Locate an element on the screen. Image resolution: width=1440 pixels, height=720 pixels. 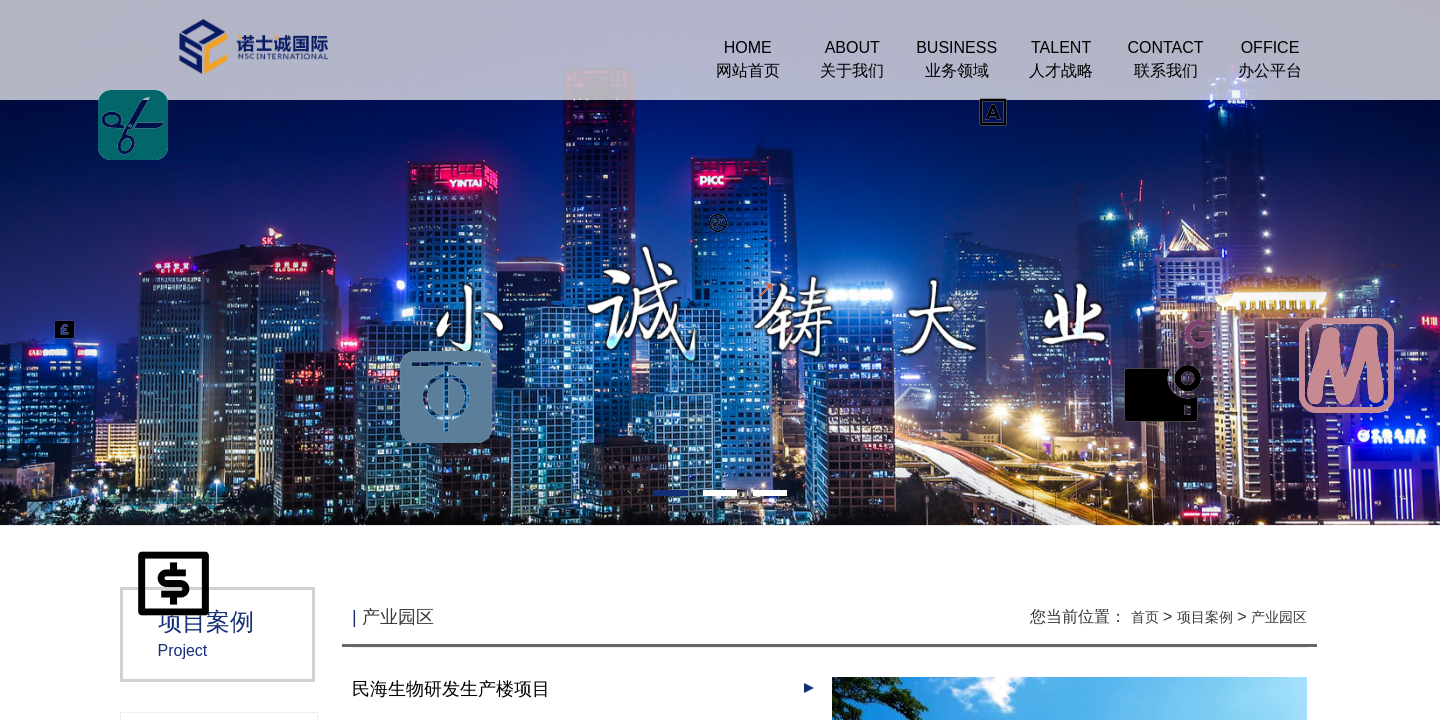
view financial transactions or payment details is located at coordinates (173, 583).